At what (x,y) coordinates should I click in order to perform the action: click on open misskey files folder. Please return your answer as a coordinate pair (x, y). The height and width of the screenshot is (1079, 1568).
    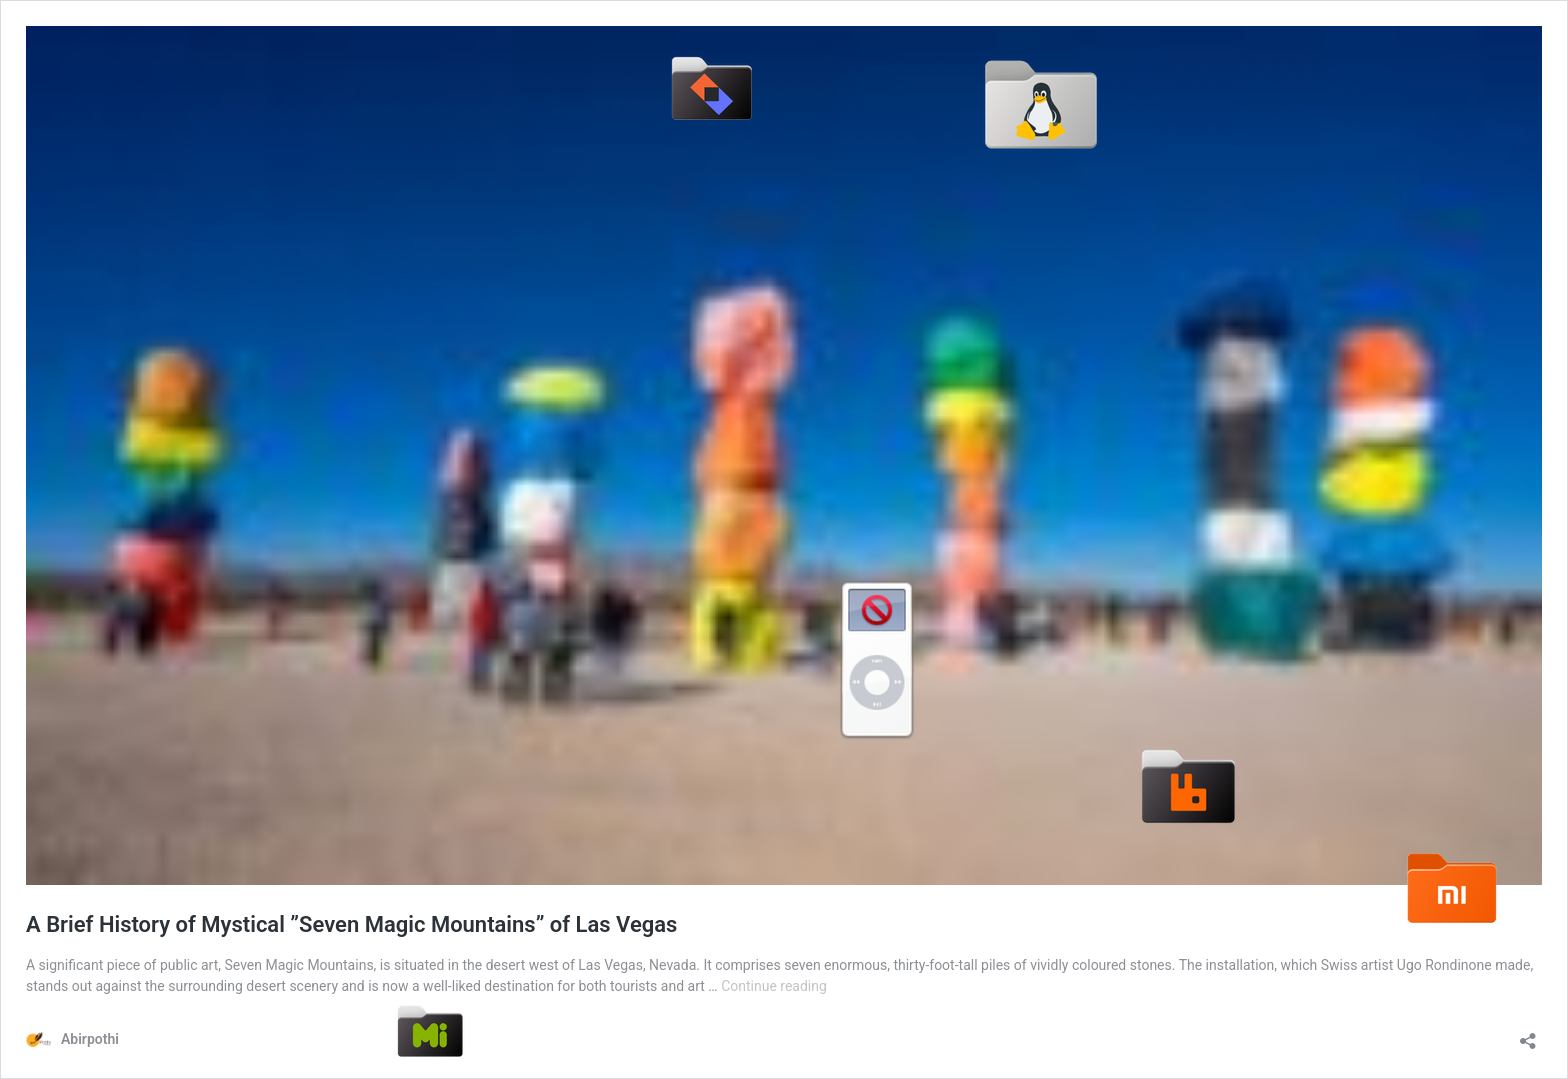
    Looking at the image, I should click on (430, 1033).